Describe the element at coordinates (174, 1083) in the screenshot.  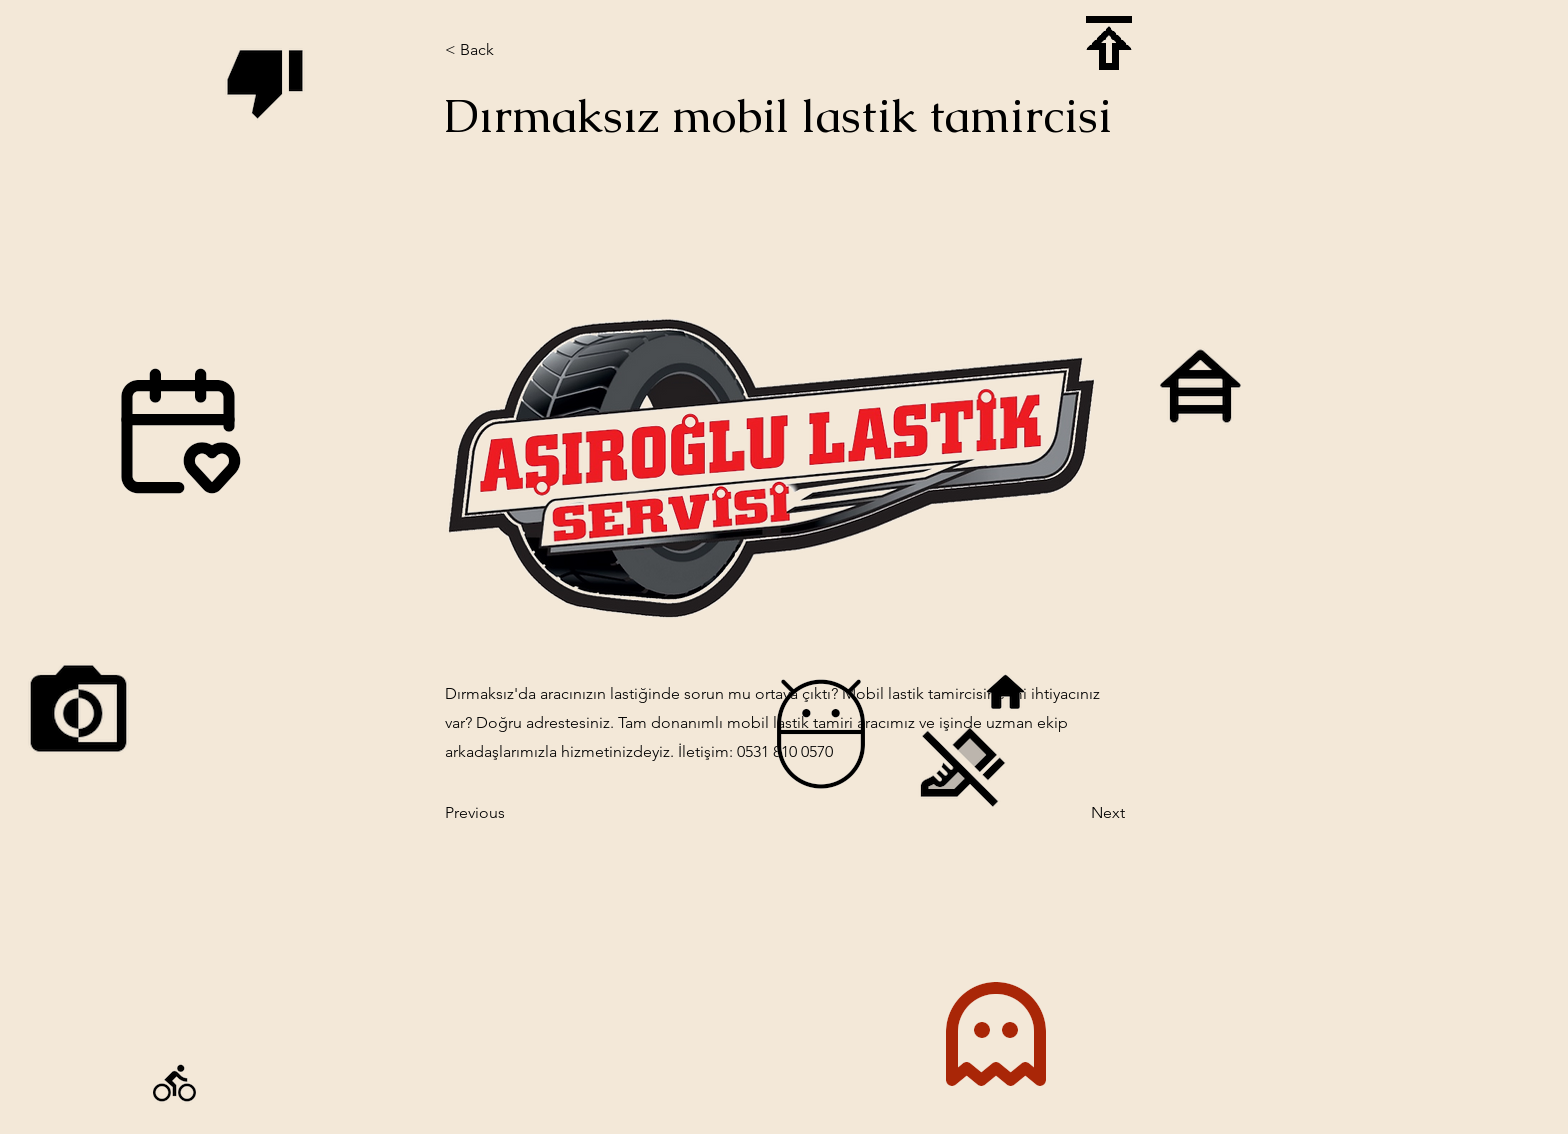
I see `get cycling directions` at that location.